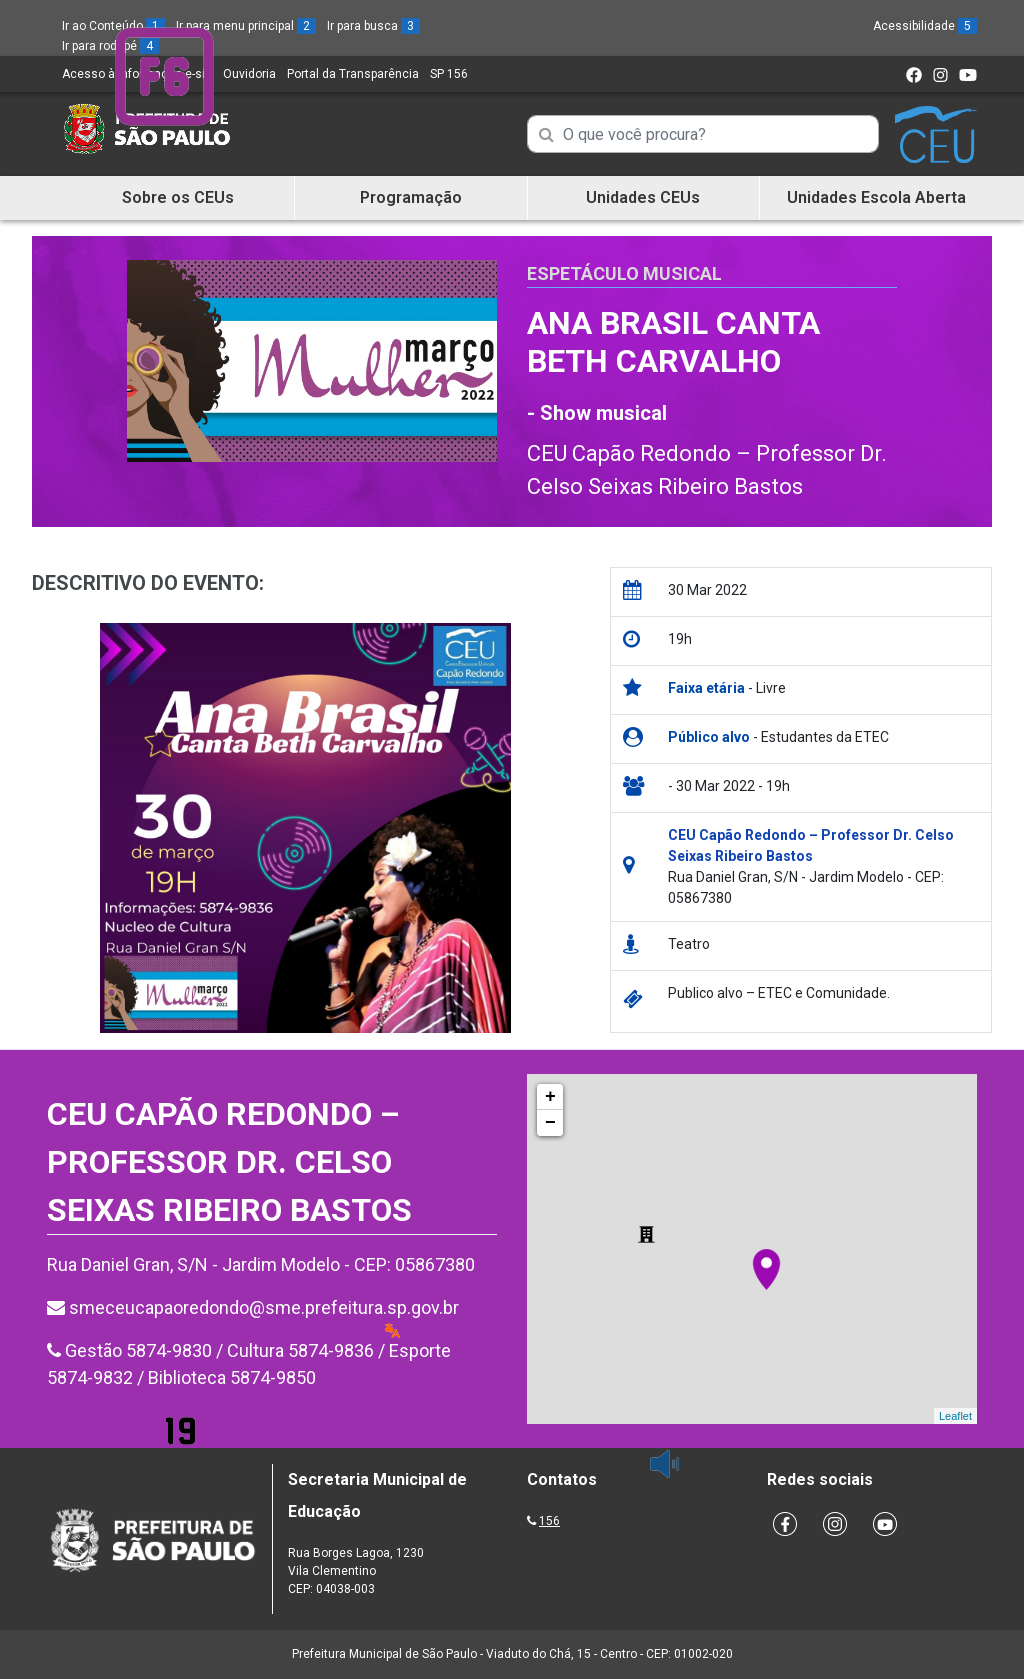 The width and height of the screenshot is (1024, 1679). I want to click on view office or workplace location, so click(646, 1234).